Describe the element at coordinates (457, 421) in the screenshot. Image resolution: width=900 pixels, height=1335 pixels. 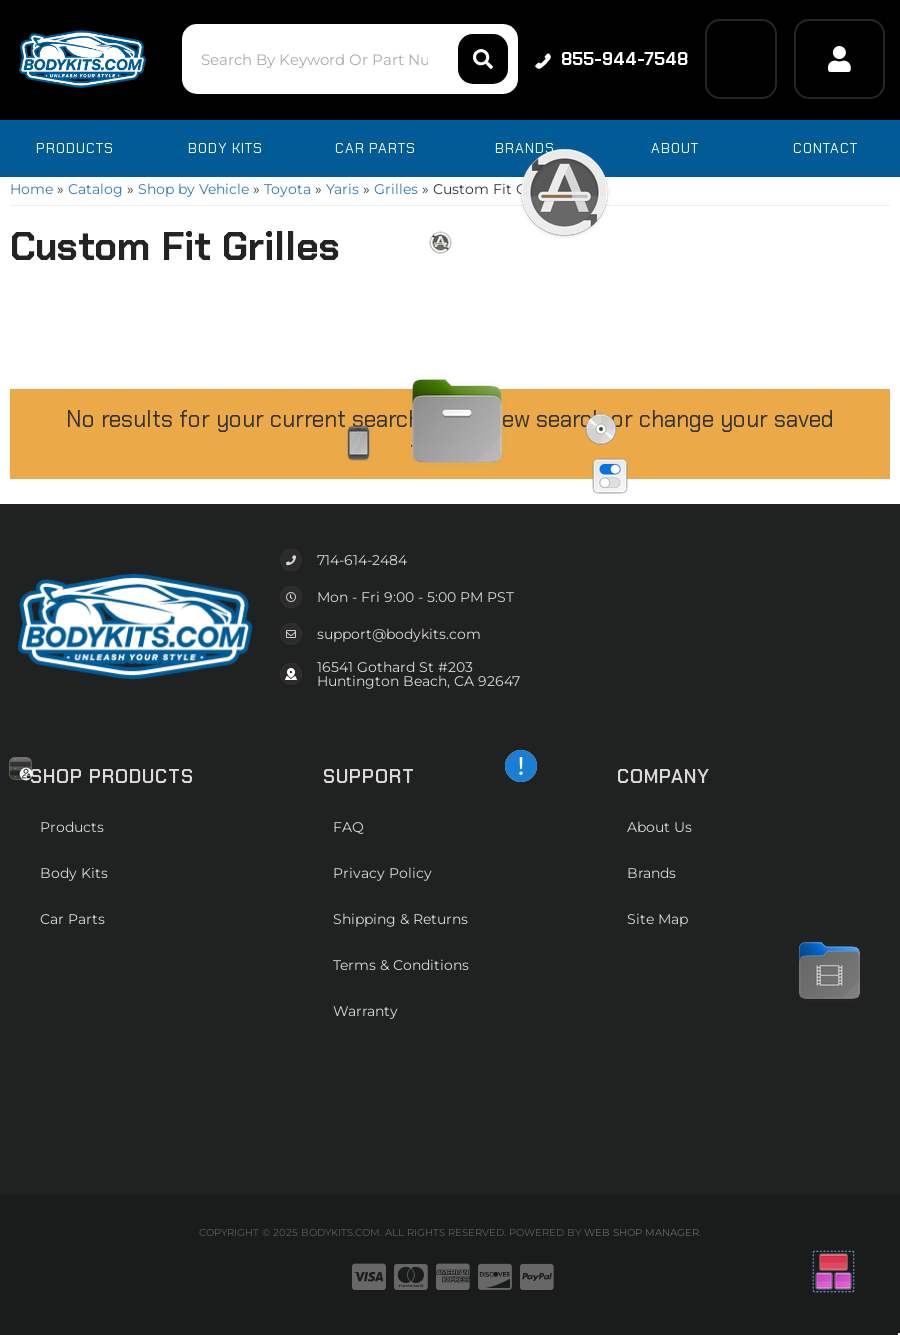
I see `open the file manager application` at that location.